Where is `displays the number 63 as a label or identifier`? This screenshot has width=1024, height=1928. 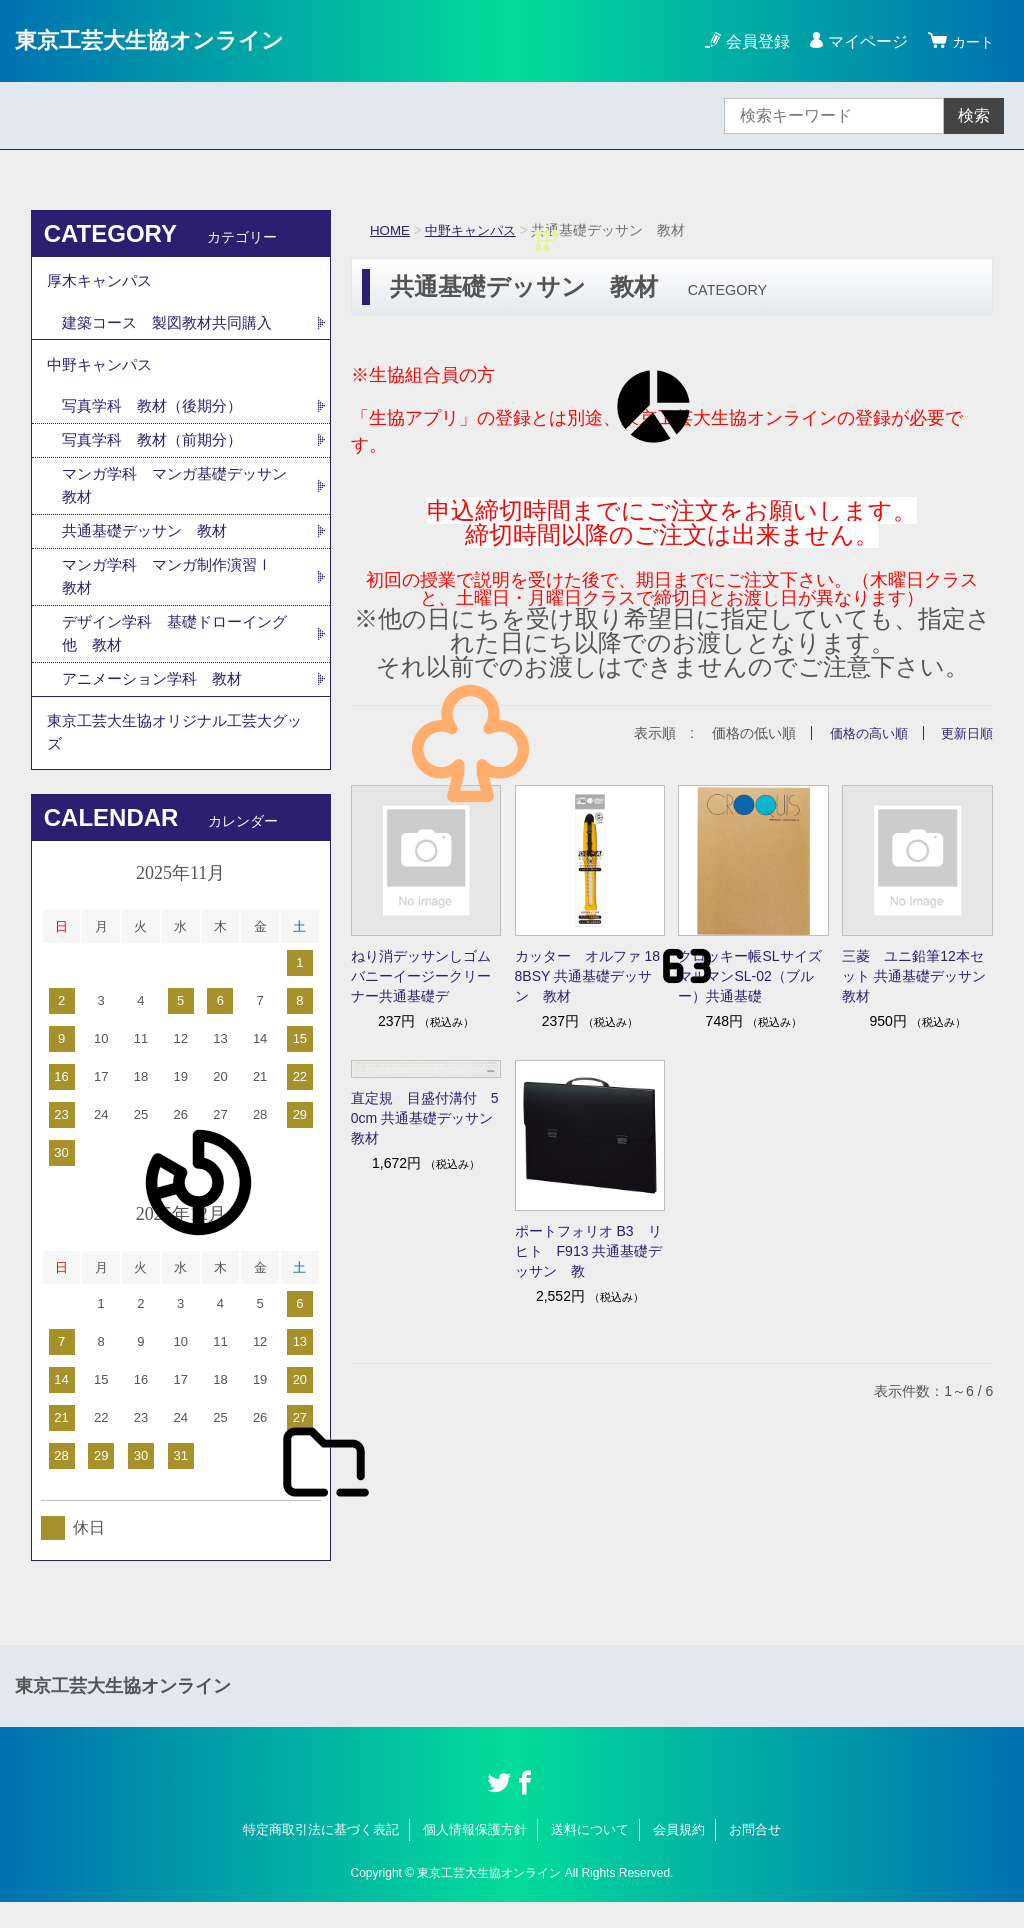
displays the number 63 as a label or identifier is located at coordinates (687, 966).